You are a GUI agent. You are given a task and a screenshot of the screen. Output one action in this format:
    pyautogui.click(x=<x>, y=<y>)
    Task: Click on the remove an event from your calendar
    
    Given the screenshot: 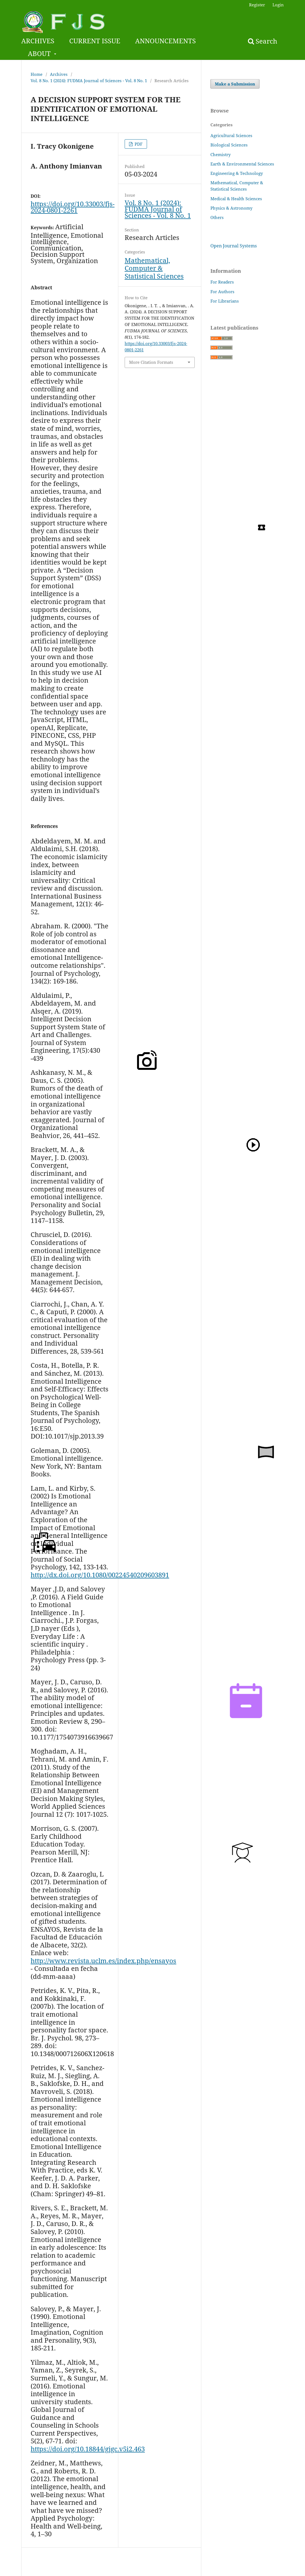 What is the action you would take?
    pyautogui.click(x=246, y=1702)
    